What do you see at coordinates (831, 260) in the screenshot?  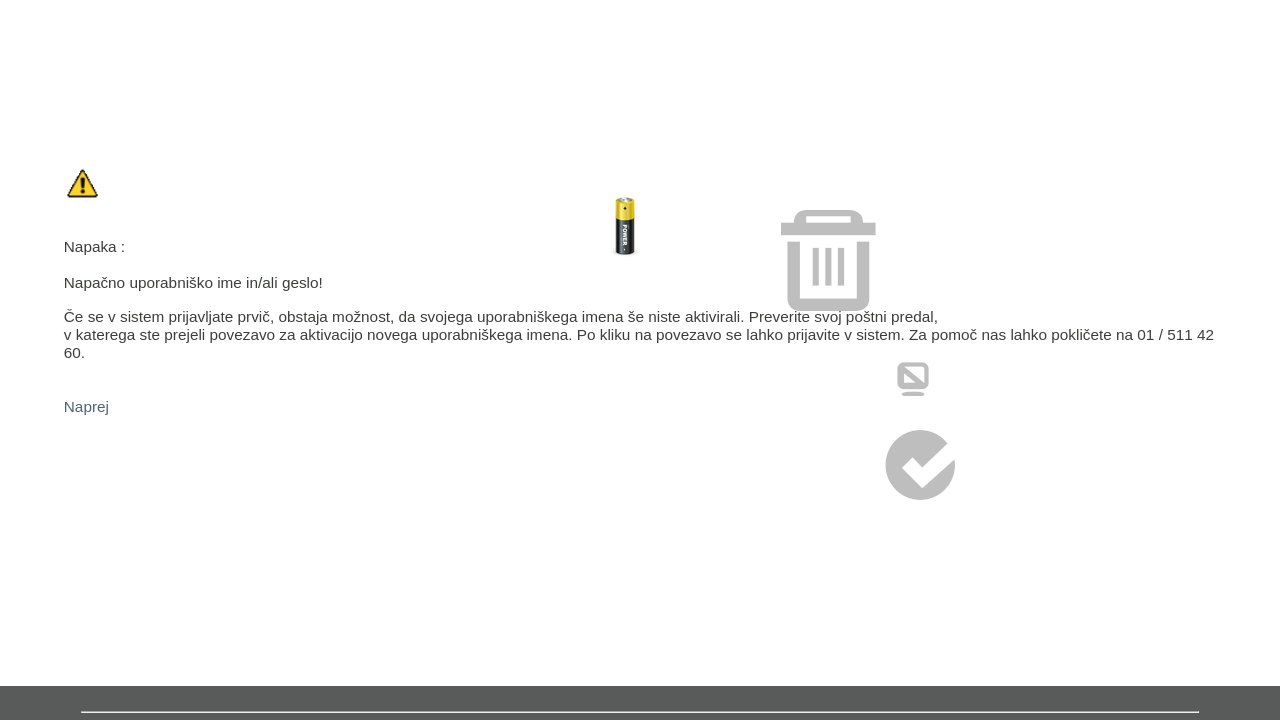 I see `delete selected item` at bounding box center [831, 260].